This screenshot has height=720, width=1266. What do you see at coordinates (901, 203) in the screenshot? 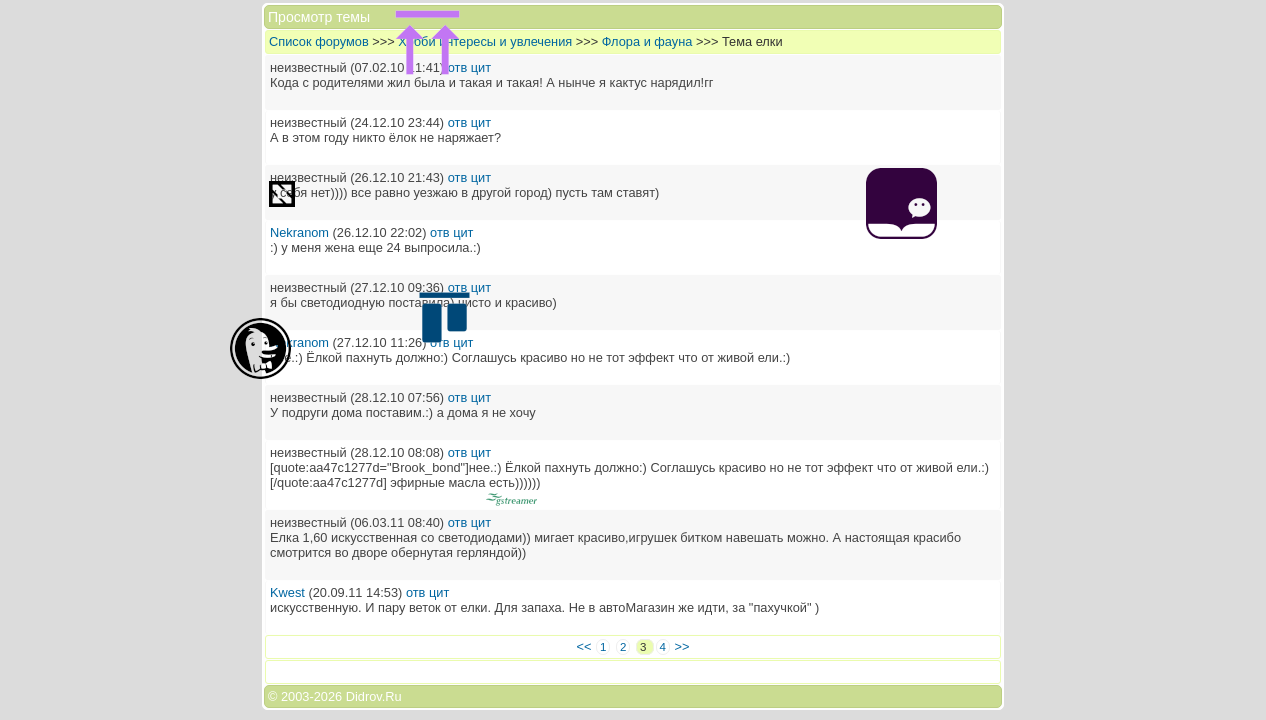
I see `open the WeRead app` at bounding box center [901, 203].